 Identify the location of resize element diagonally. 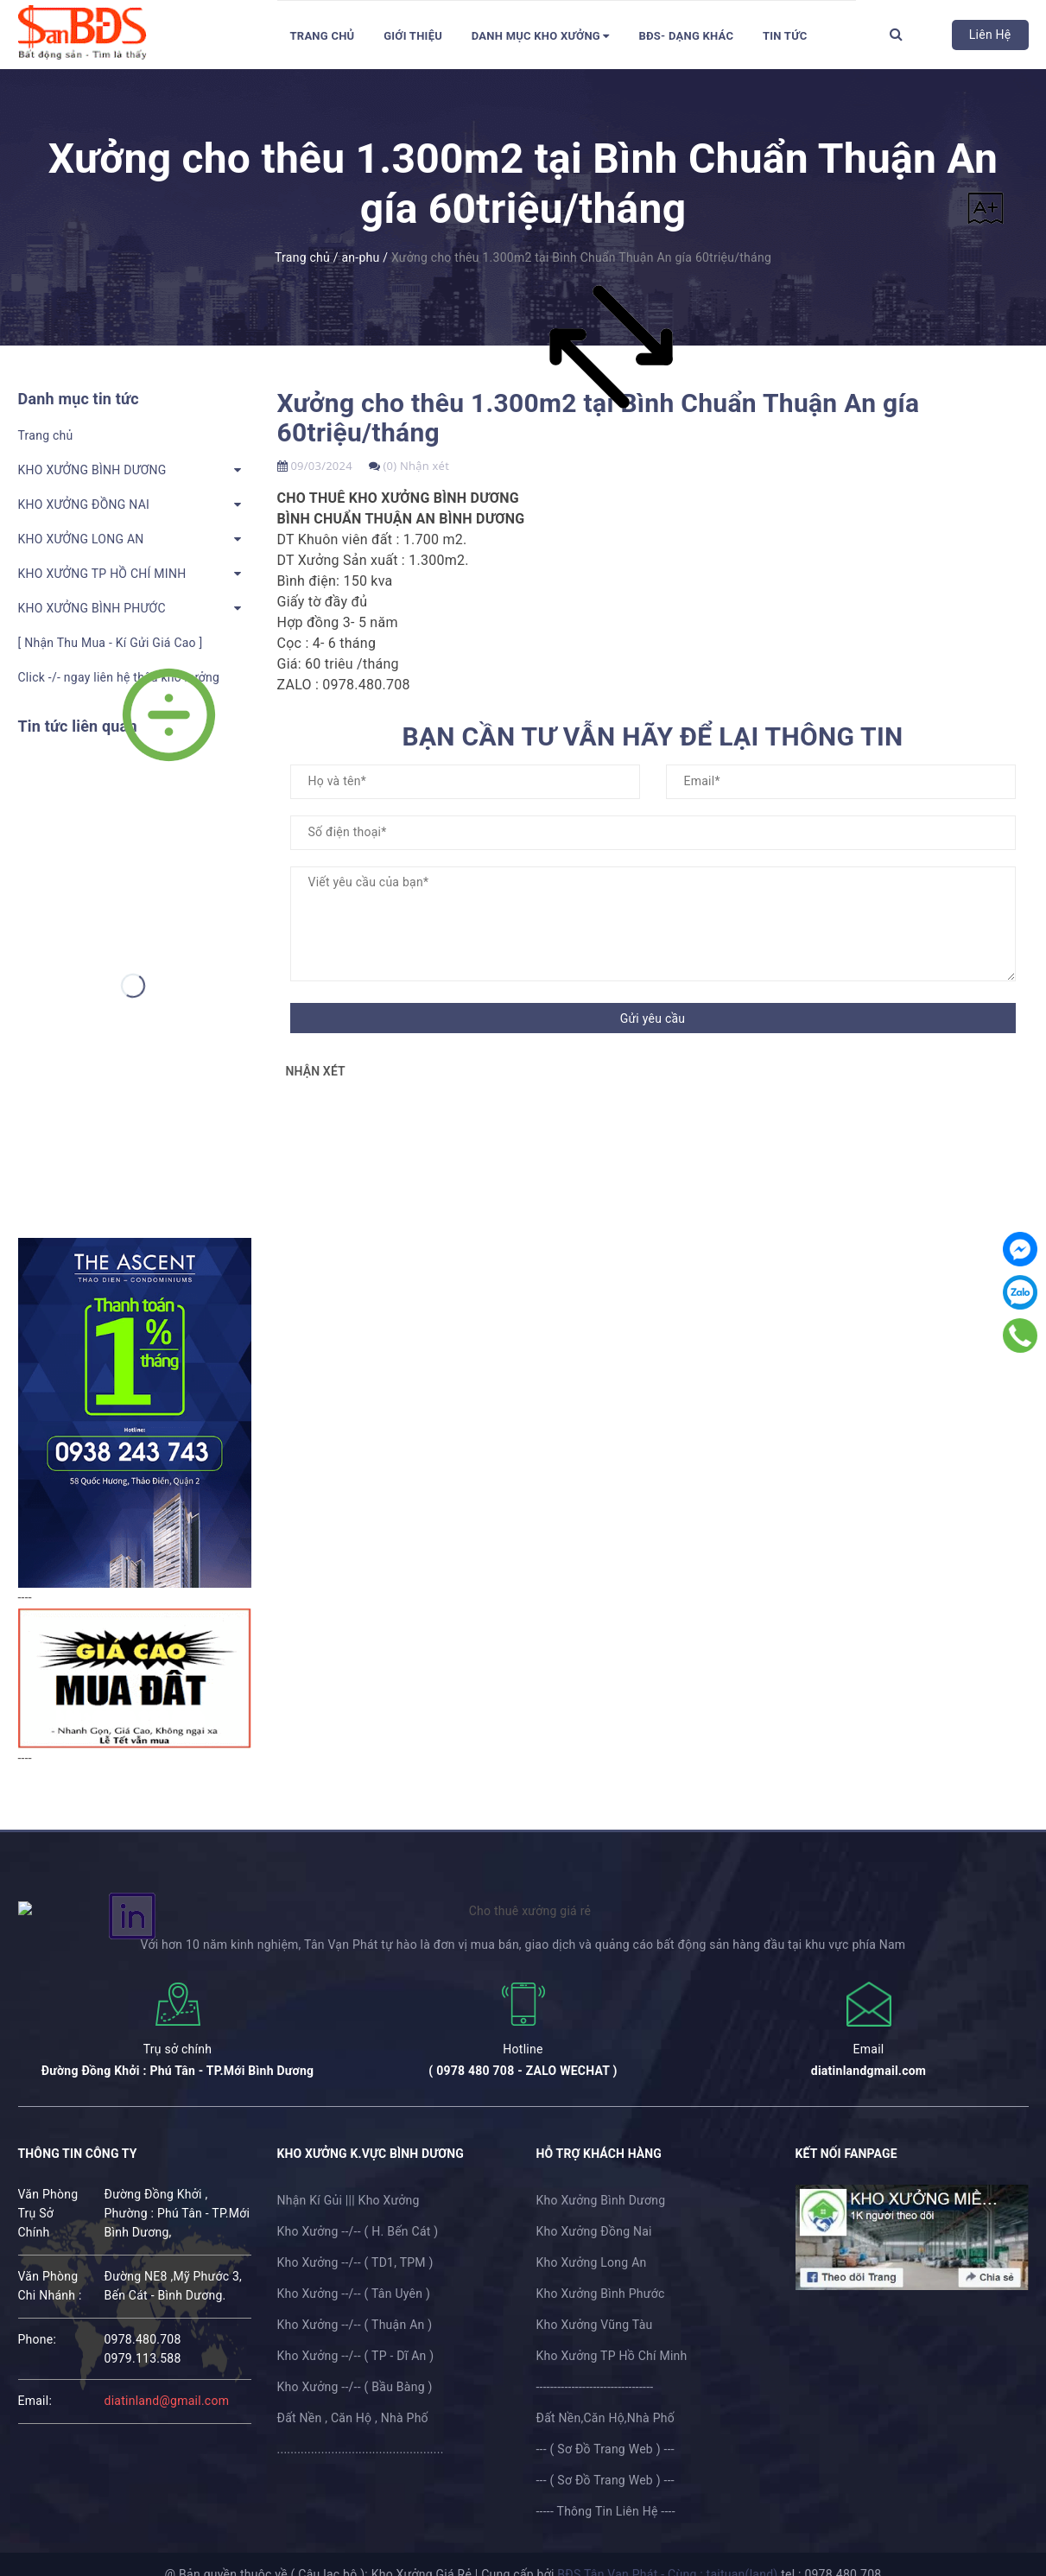
(611, 346).